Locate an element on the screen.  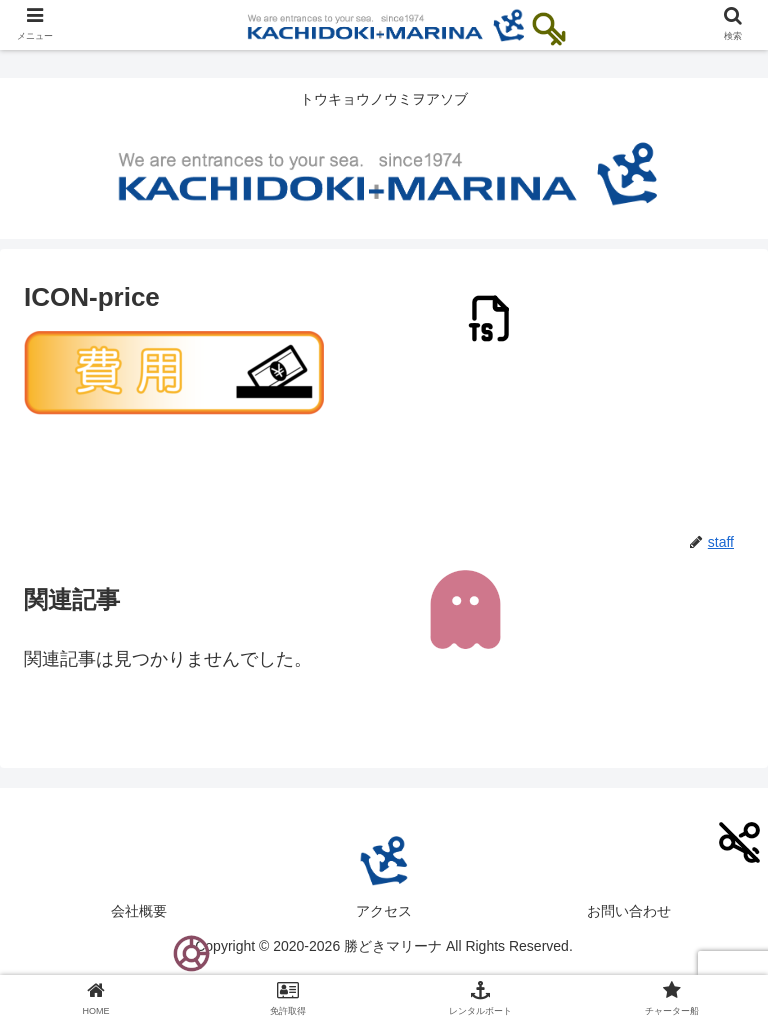
indicates ghost mode or invisible status is located at coordinates (465, 609).